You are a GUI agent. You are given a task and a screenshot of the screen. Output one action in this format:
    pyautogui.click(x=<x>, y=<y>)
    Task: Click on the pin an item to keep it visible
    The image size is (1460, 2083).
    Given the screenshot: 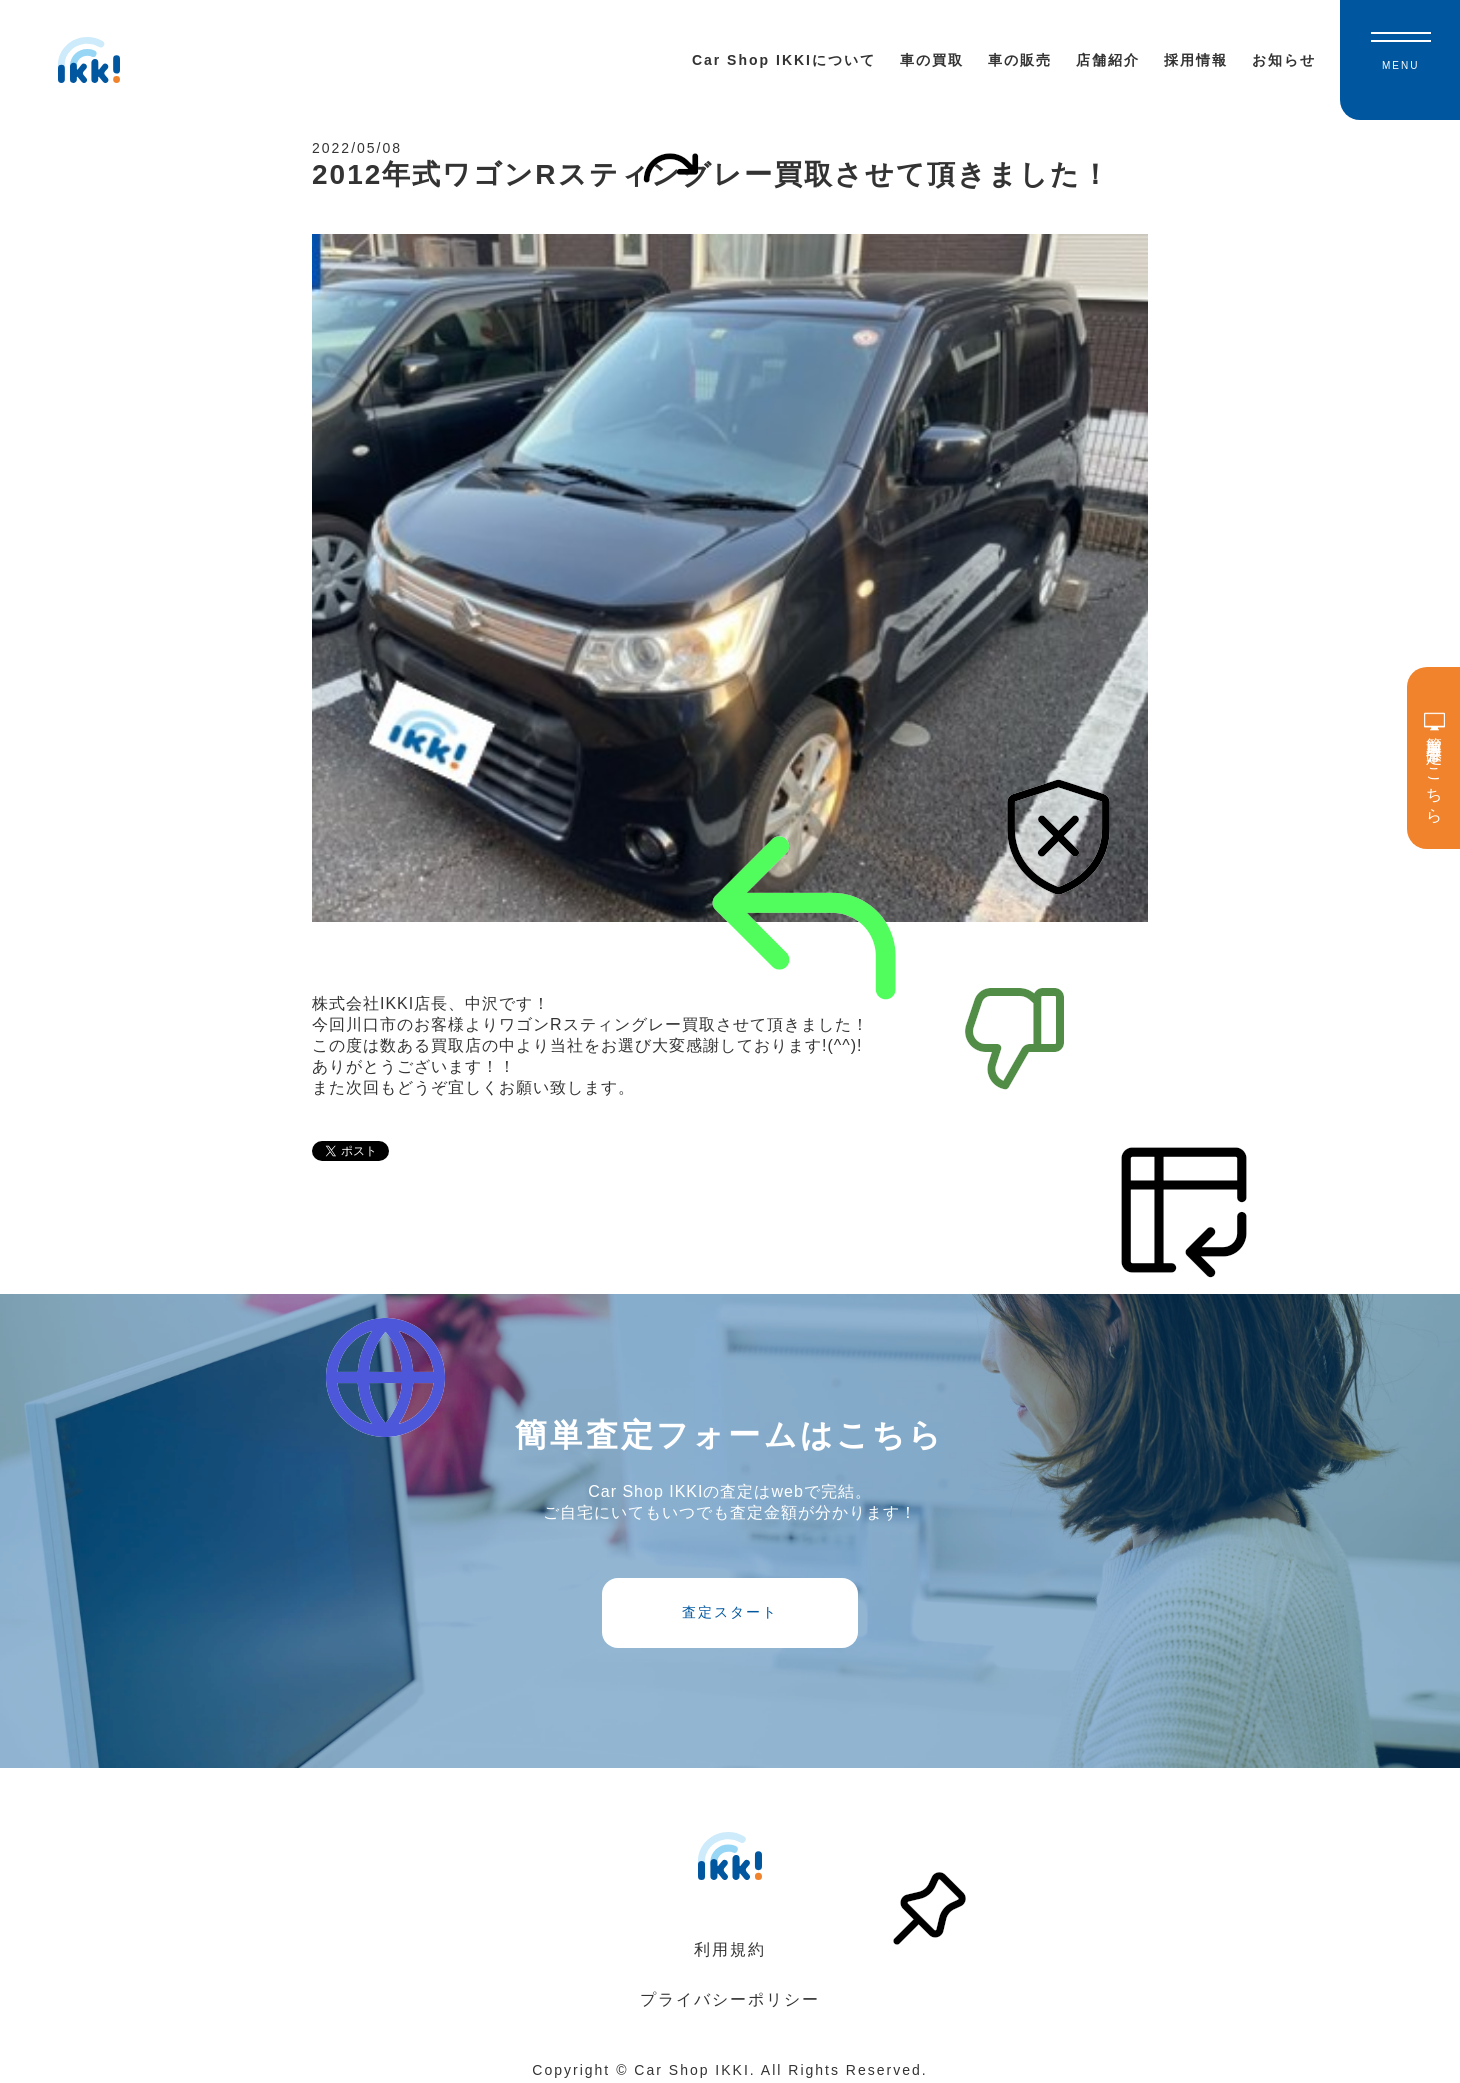 What is the action you would take?
    pyautogui.click(x=929, y=1908)
    